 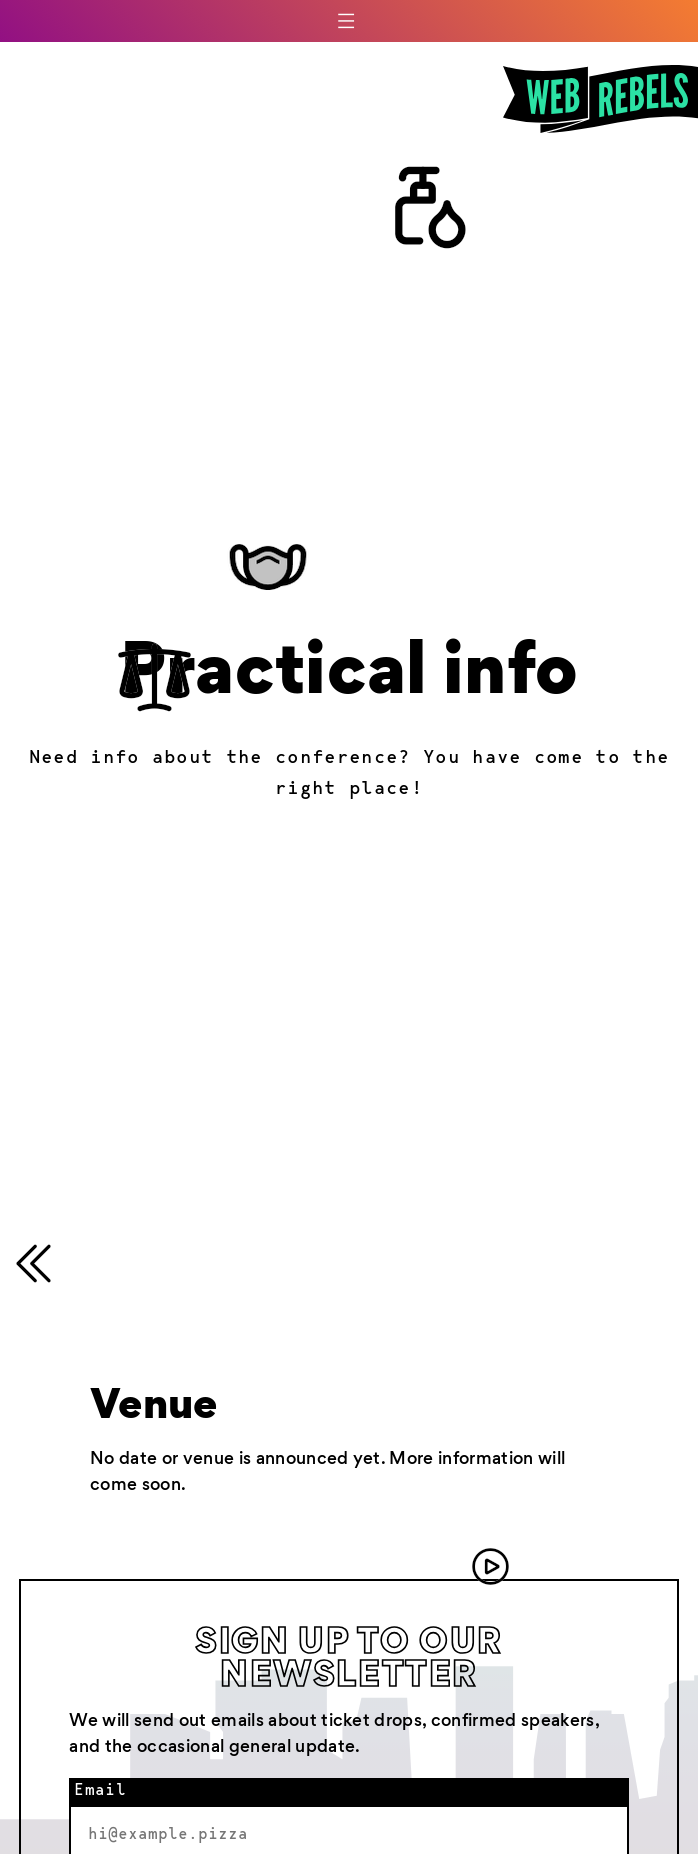 I want to click on access hand sanitizer or soap dispenser location, so click(x=428, y=207).